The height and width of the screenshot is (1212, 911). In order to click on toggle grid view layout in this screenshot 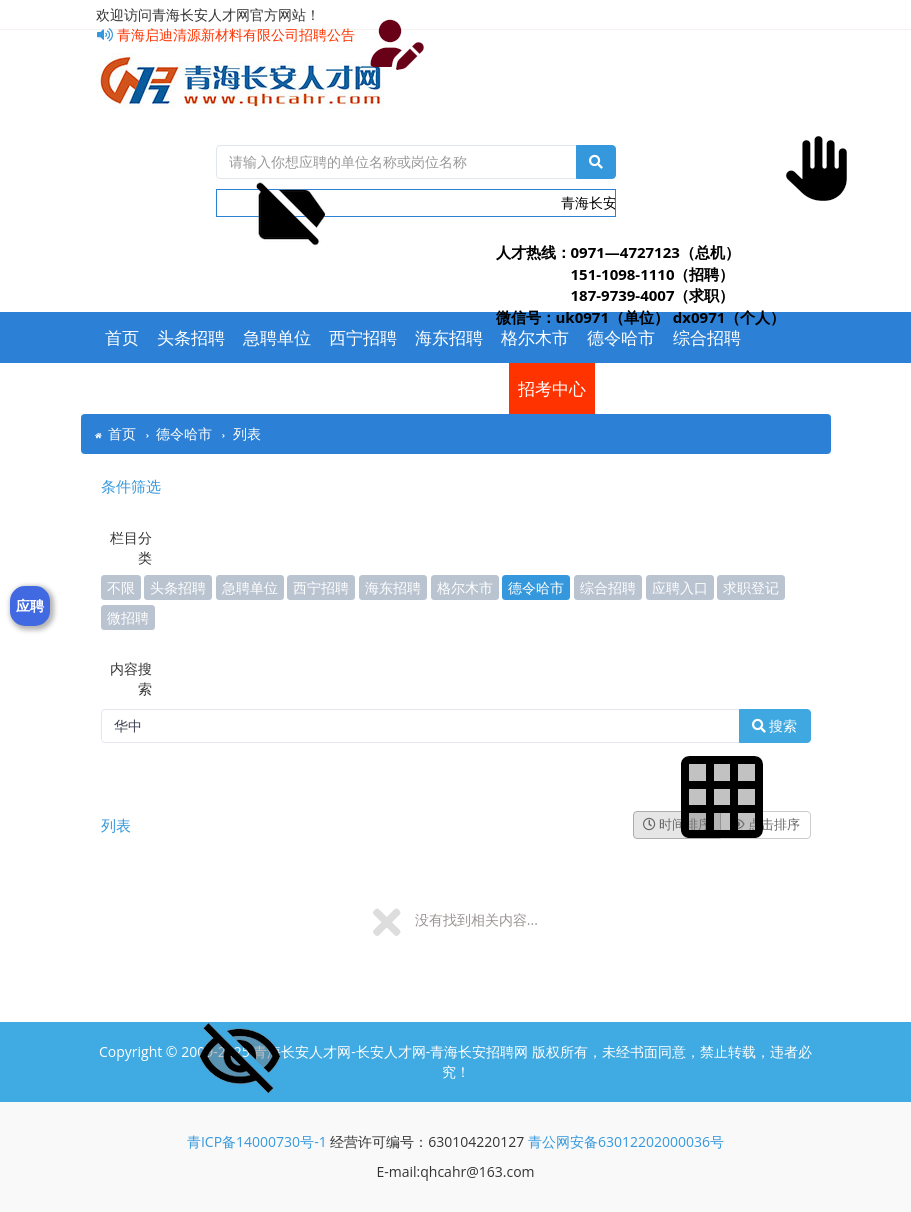, I will do `click(722, 797)`.